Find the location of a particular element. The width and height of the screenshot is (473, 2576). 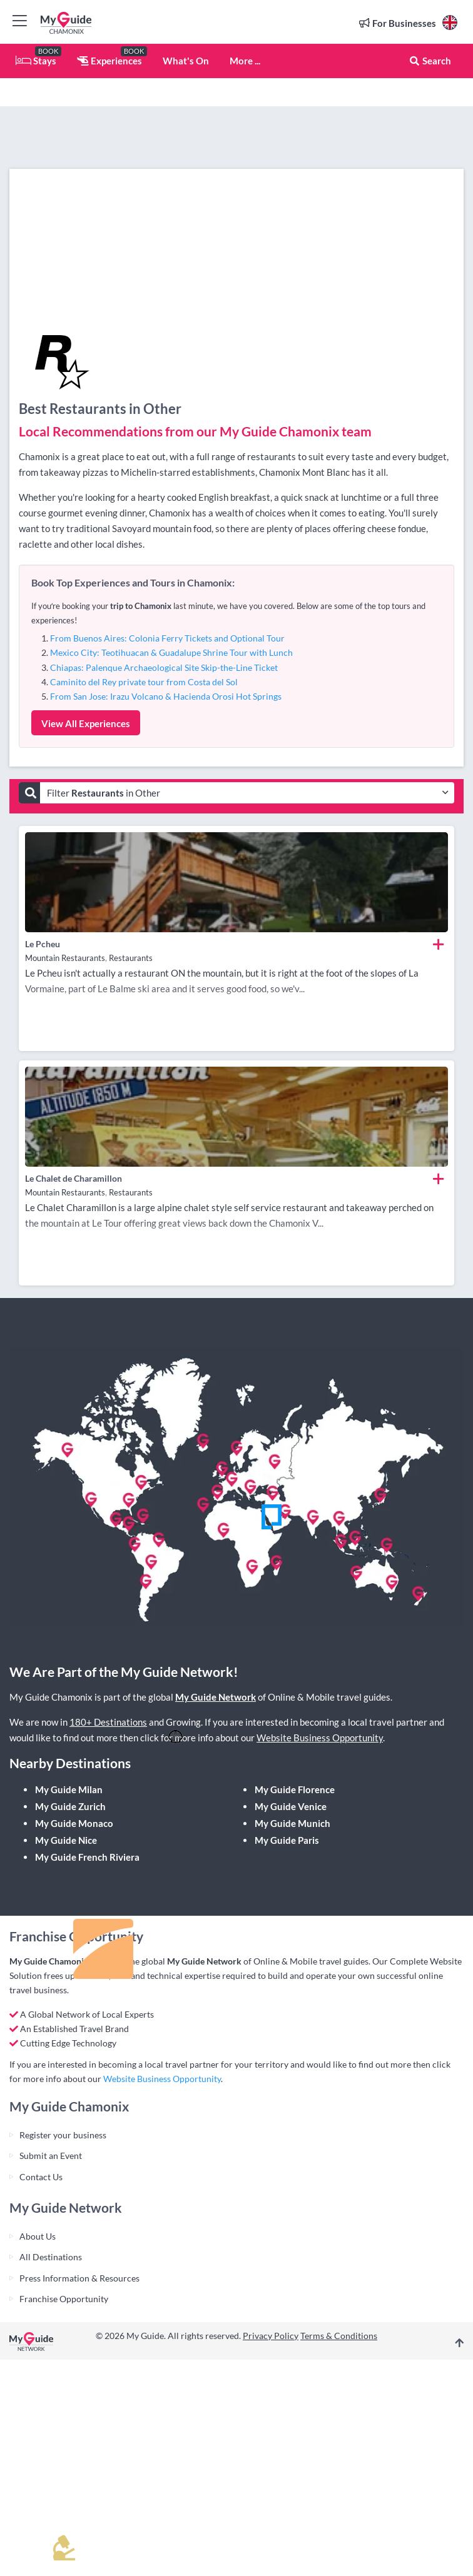

shell oil company logo is located at coordinates (175, 1736).